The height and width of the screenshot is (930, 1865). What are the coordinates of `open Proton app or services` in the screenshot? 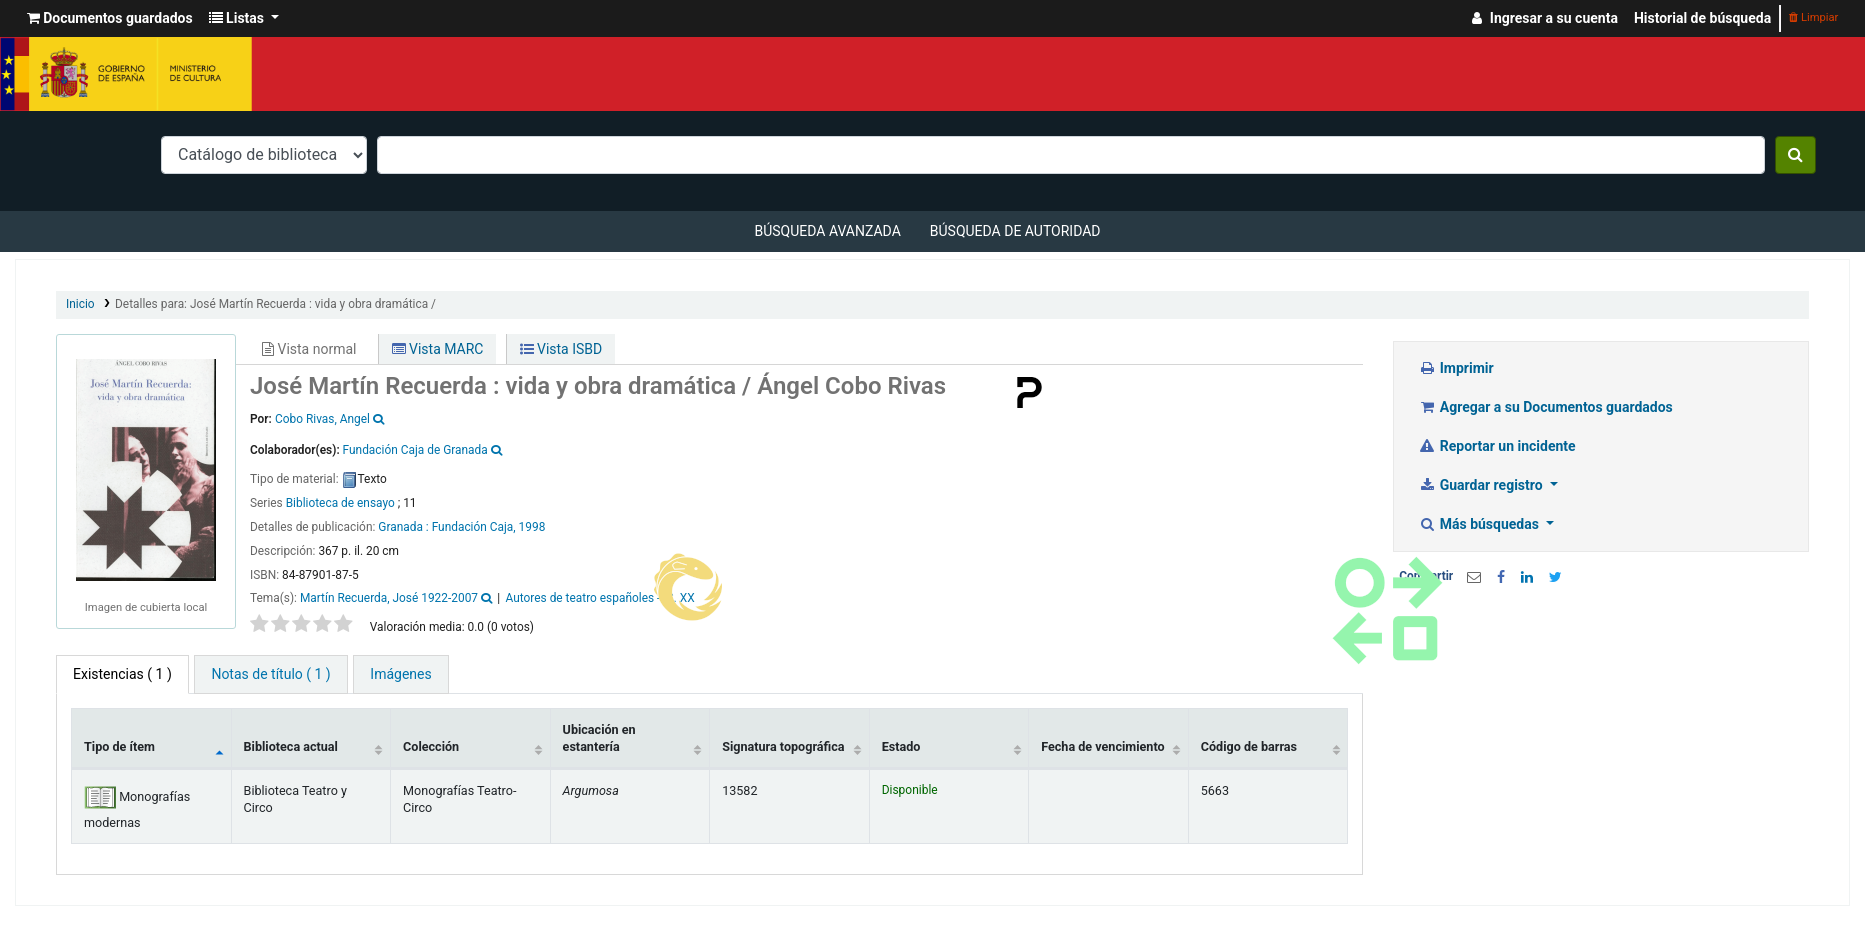 It's located at (1029, 392).